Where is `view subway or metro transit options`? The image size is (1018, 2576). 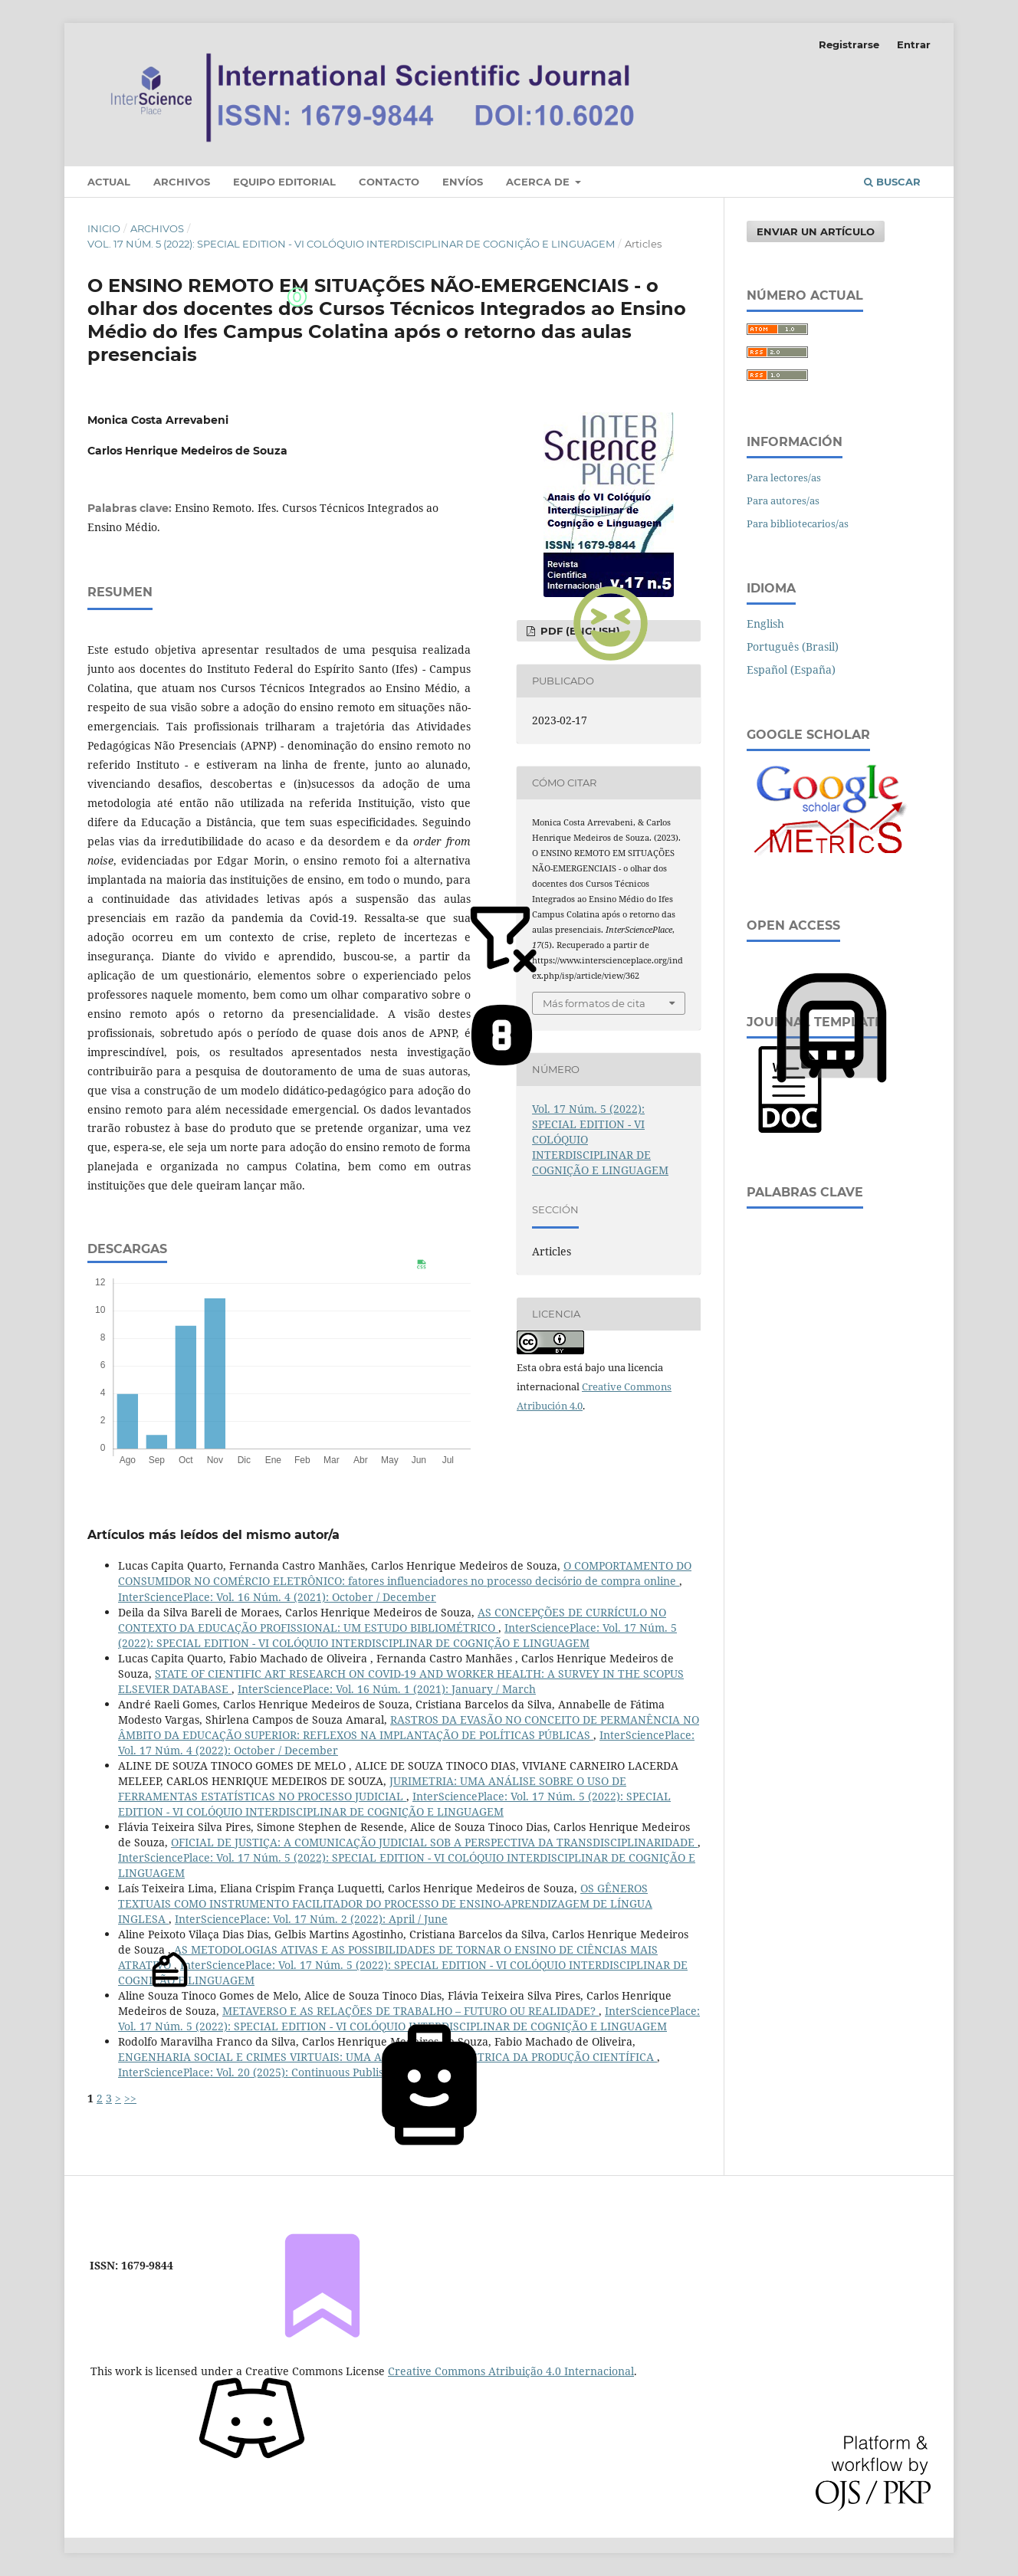 view subway or metro transit options is located at coordinates (832, 1032).